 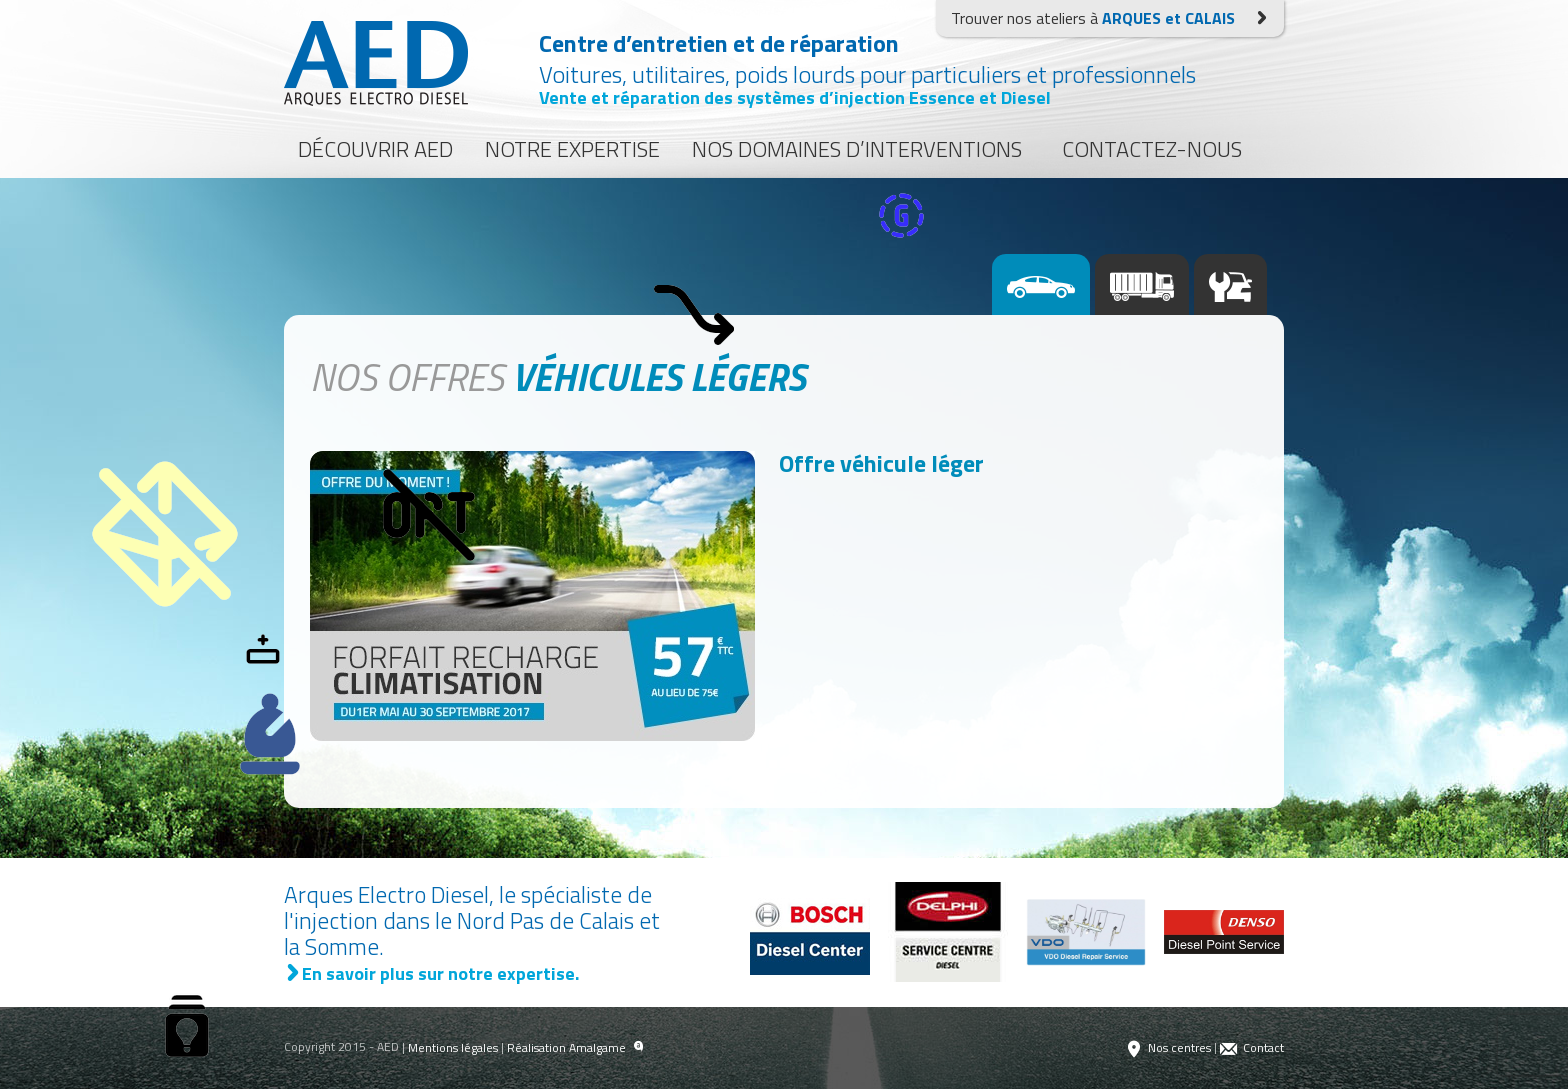 I want to click on disable 3D object view, so click(x=165, y=534).